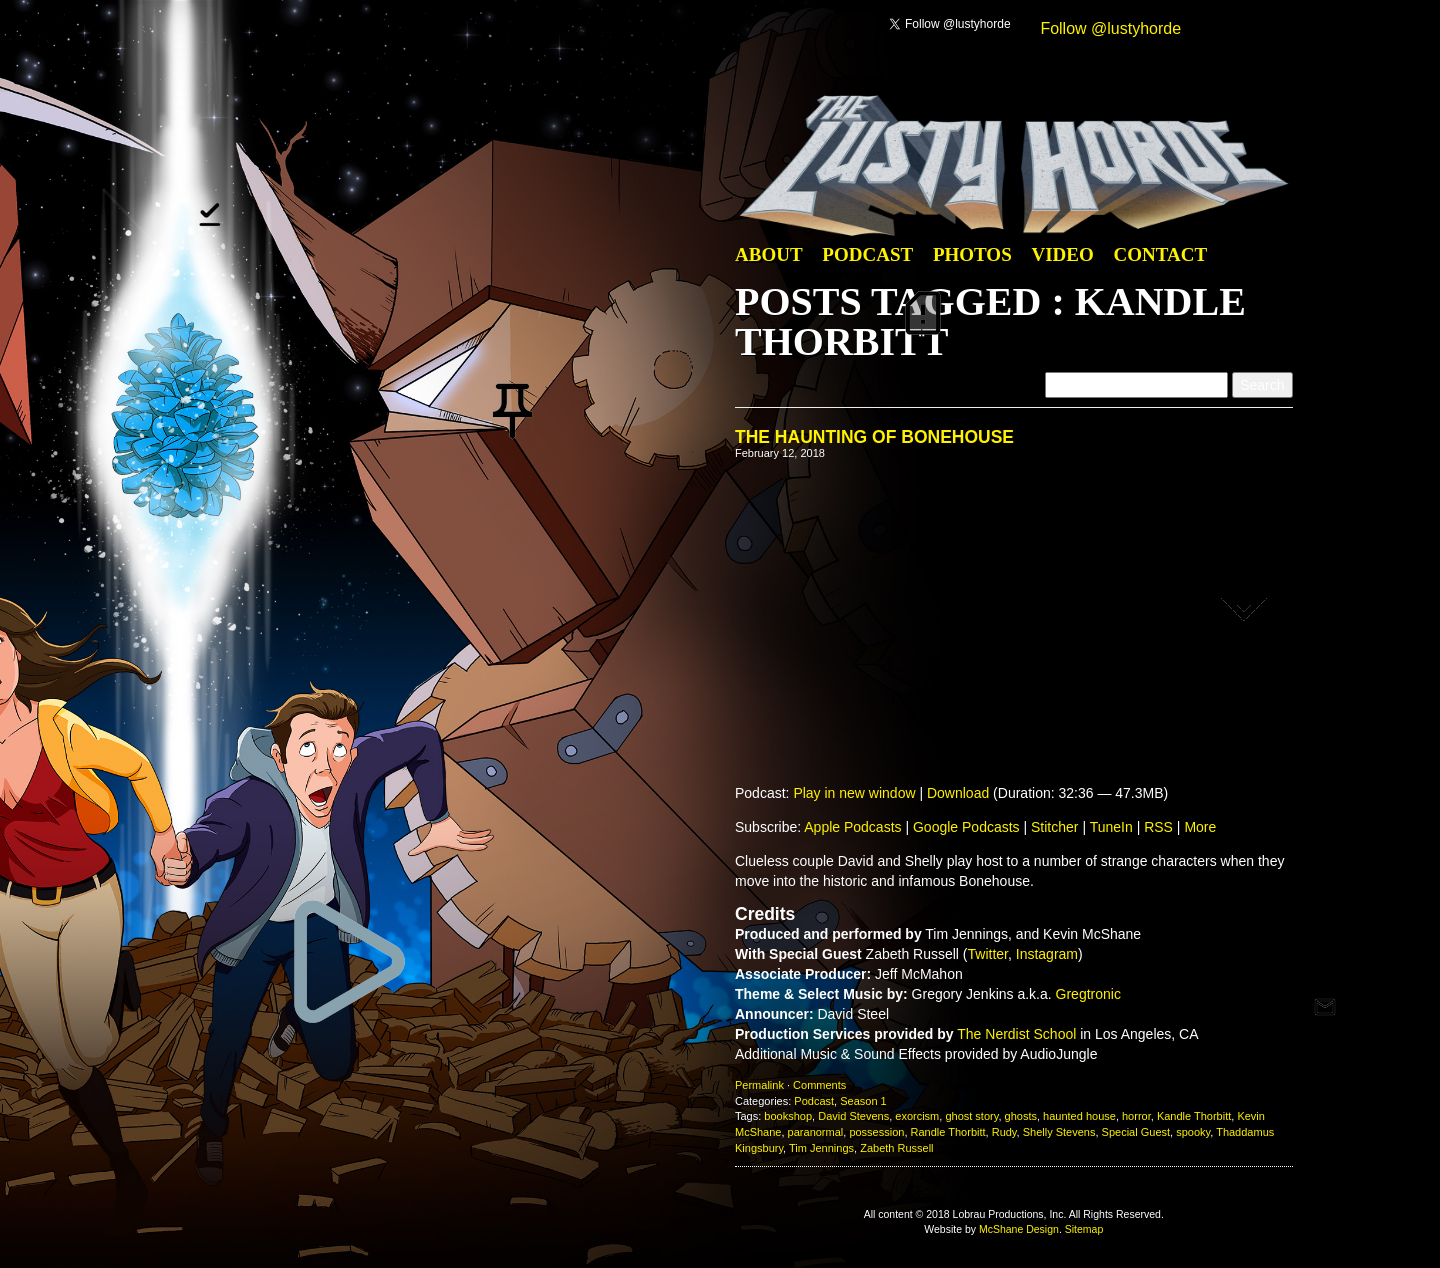 The height and width of the screenshot is (1268, 1440). I want to click on download a file, so click(1244, 608).